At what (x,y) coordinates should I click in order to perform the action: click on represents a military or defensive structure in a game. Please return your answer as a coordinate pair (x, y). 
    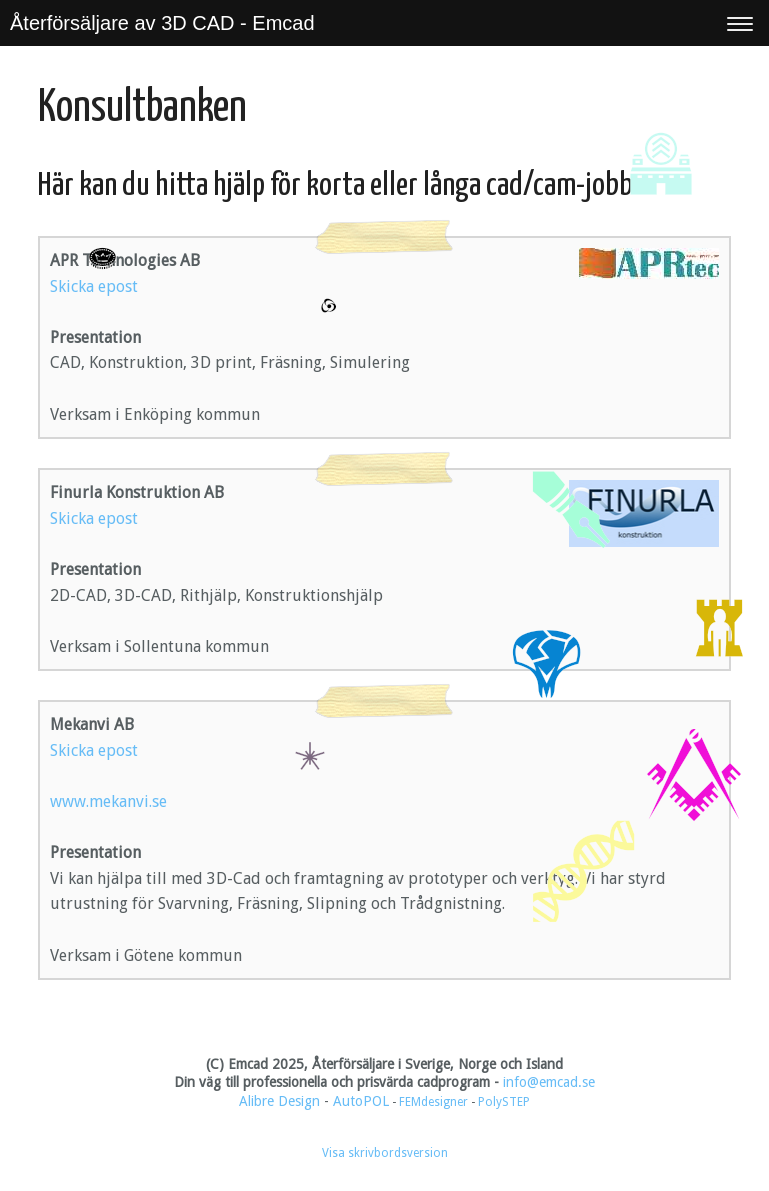
    Looking at the image, I should click on (661, 164).